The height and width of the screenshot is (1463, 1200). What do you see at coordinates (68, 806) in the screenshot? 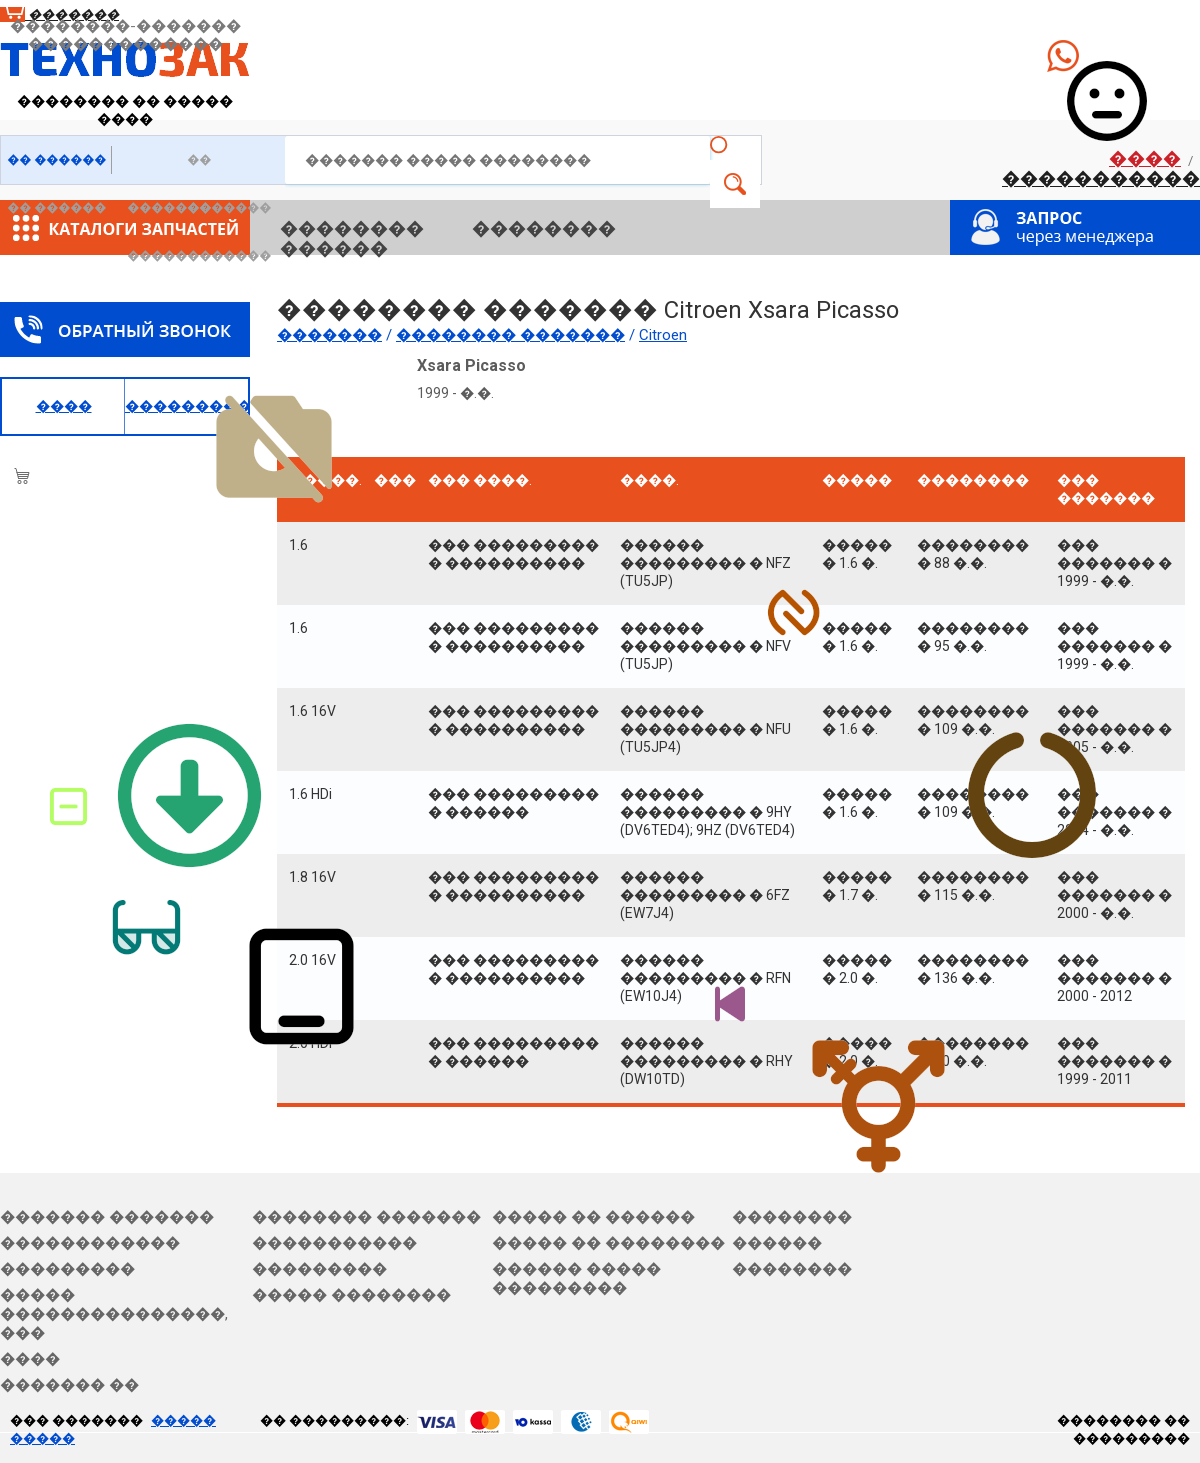
I see `collapse or minimize a section` at bounding box center [68, 806].